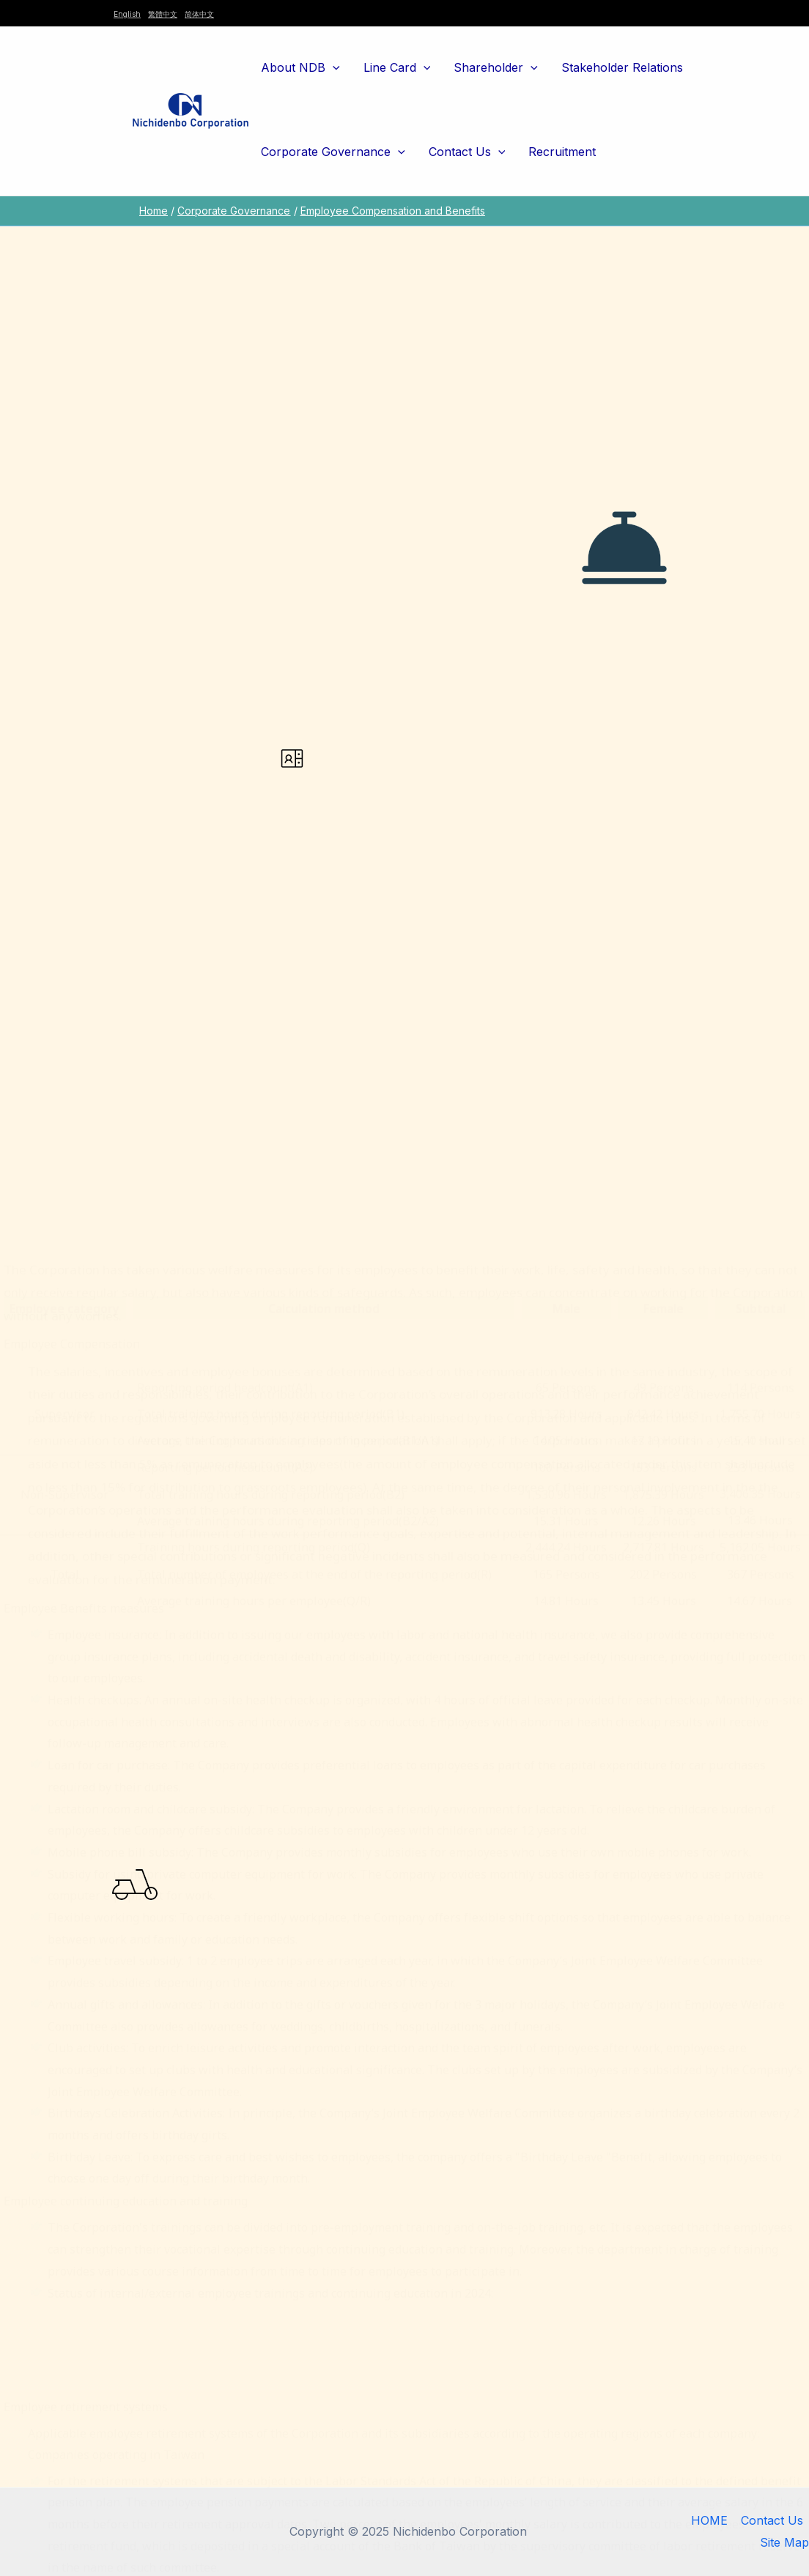 This screenshot has width=809, height=2576. What do you see at coordinates (292, 758) in the screenshot?
I see `start or join a video conference` at bounding box center [292, 758].